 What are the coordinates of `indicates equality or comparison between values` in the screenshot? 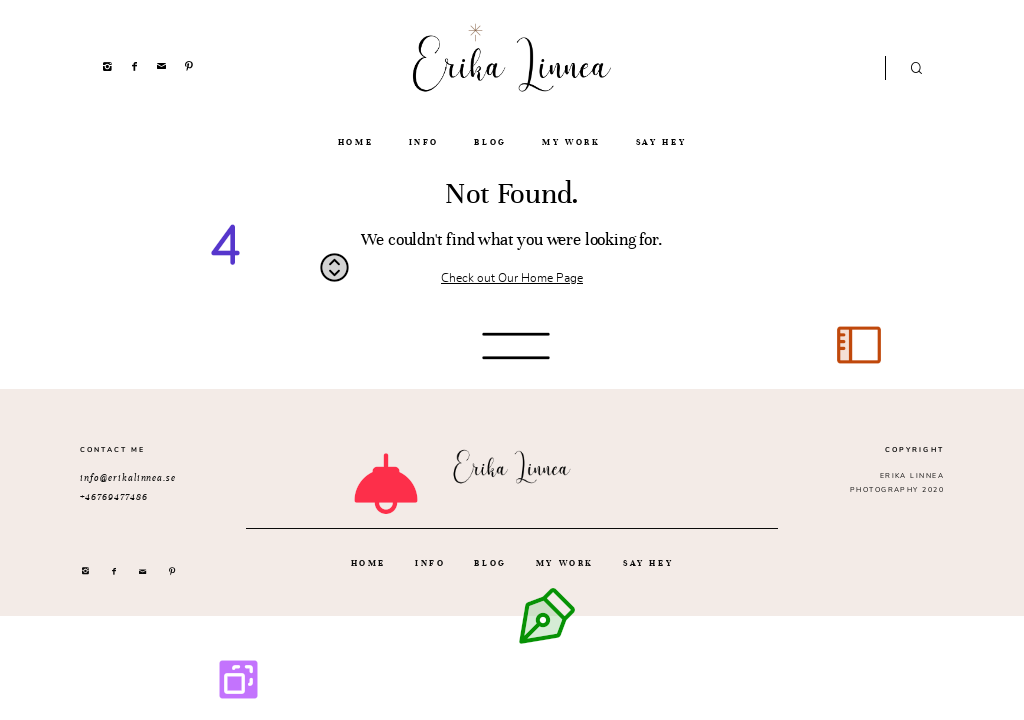 It's located at (516, 346).